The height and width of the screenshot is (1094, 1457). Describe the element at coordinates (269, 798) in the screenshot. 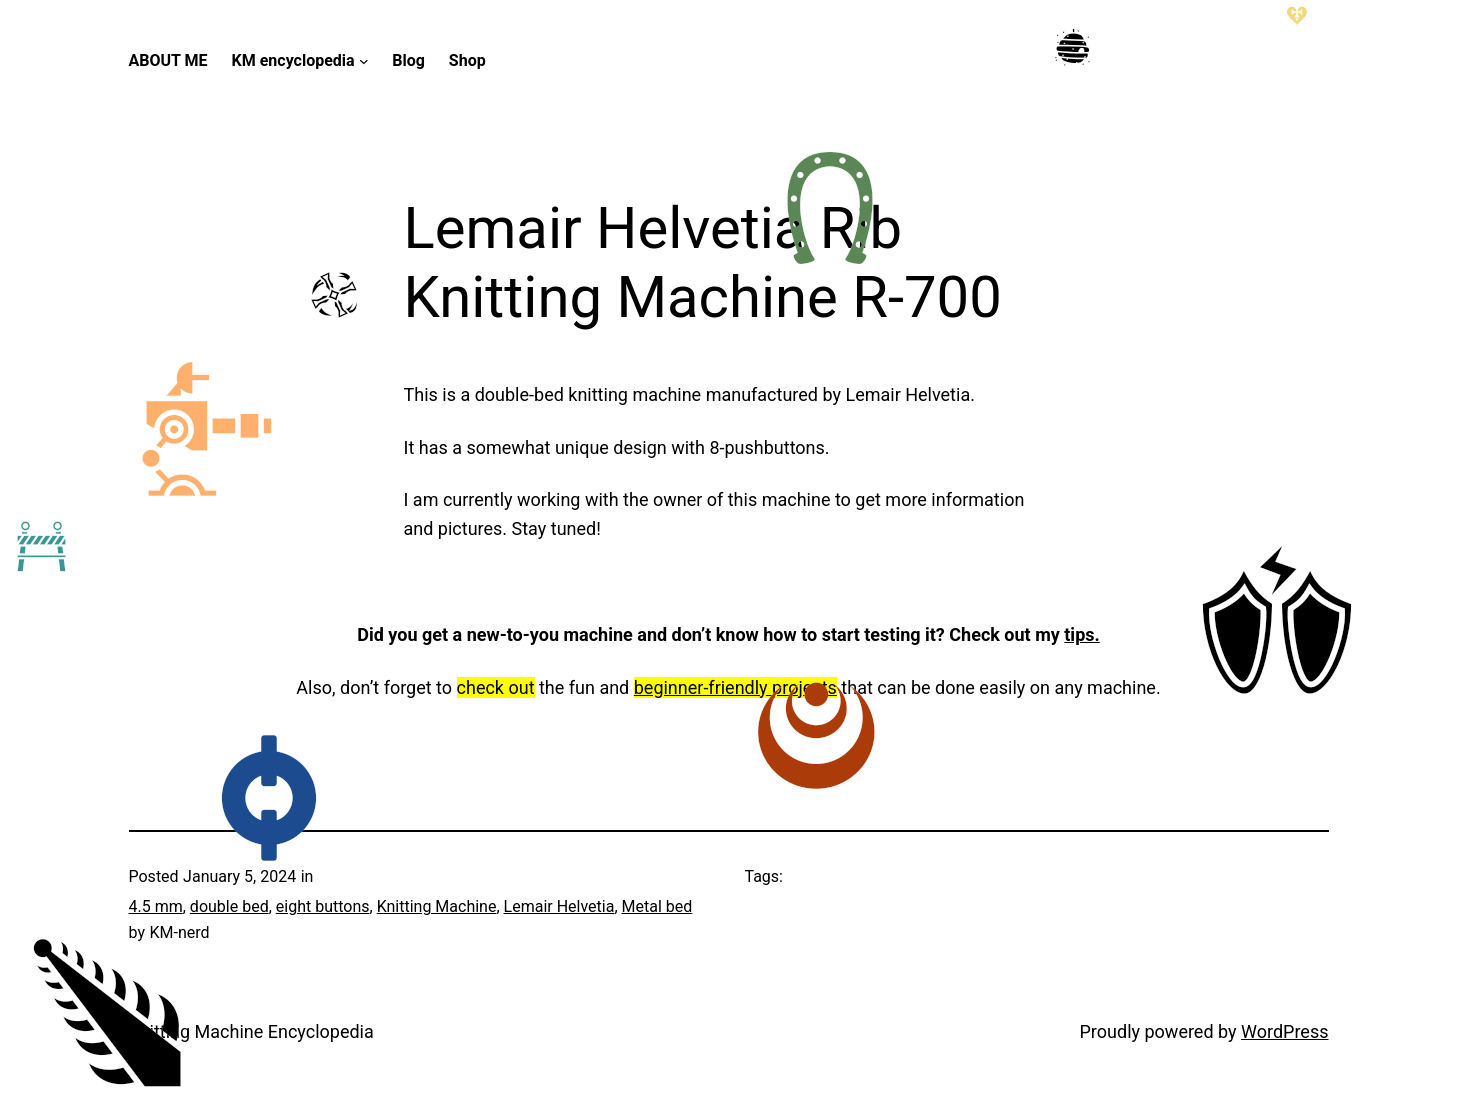

I see `select laser gun weapon in game` at that location.